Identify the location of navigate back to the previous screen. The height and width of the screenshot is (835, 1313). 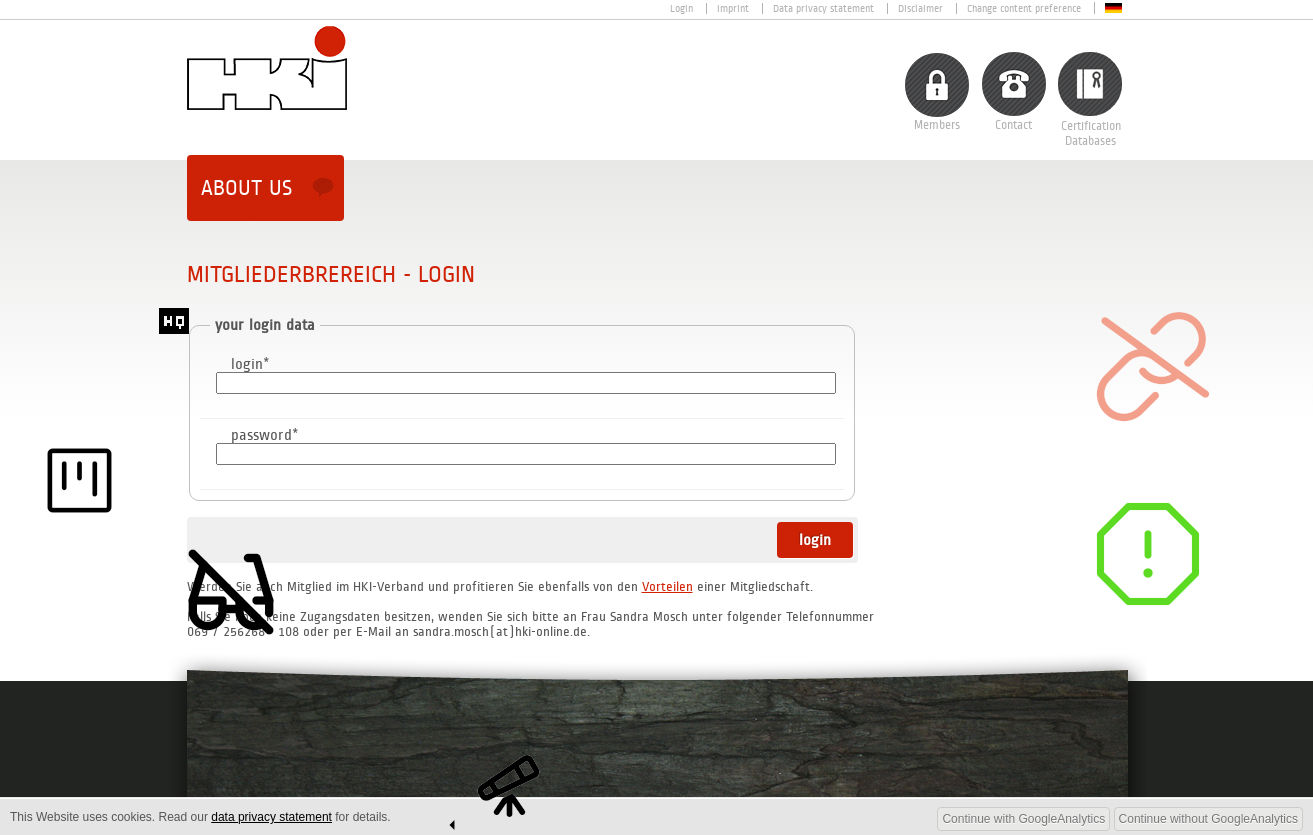
(452, 825).